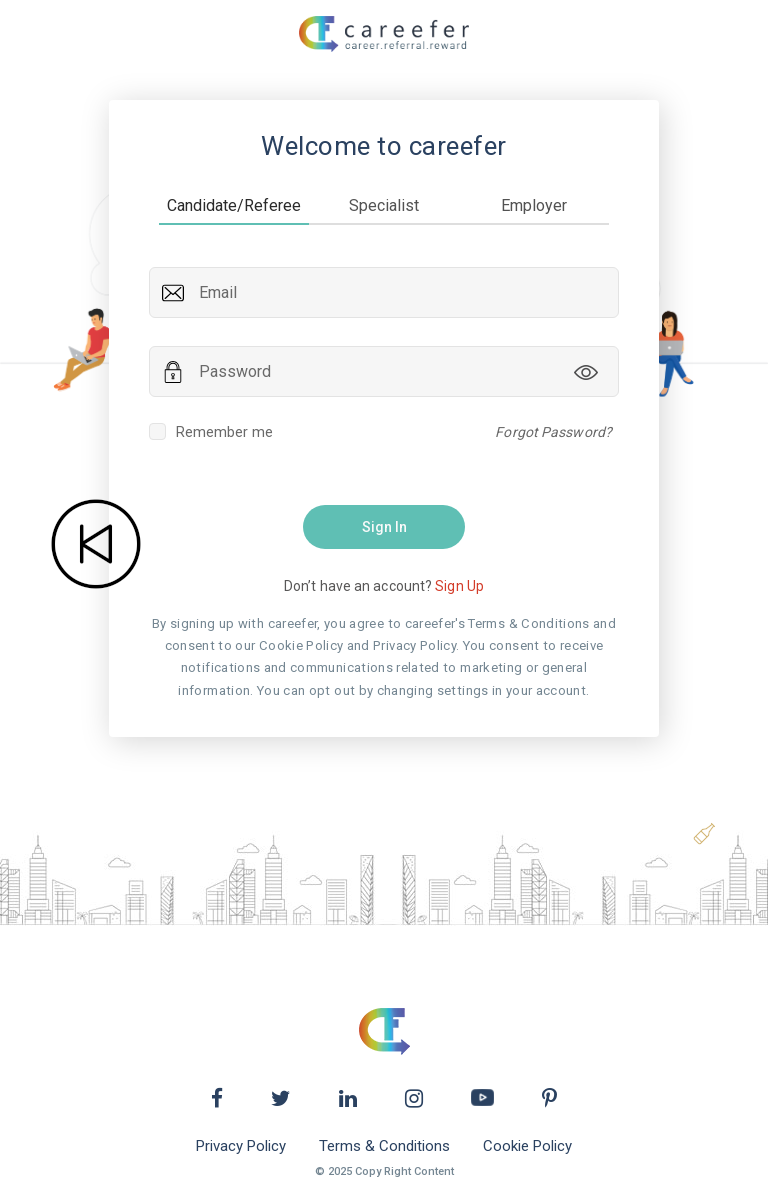 This screenshot has height=1202, width=768. Describe the element at coordinates (96, 544) in the screenshot. I see `skip to previous track` at that location.